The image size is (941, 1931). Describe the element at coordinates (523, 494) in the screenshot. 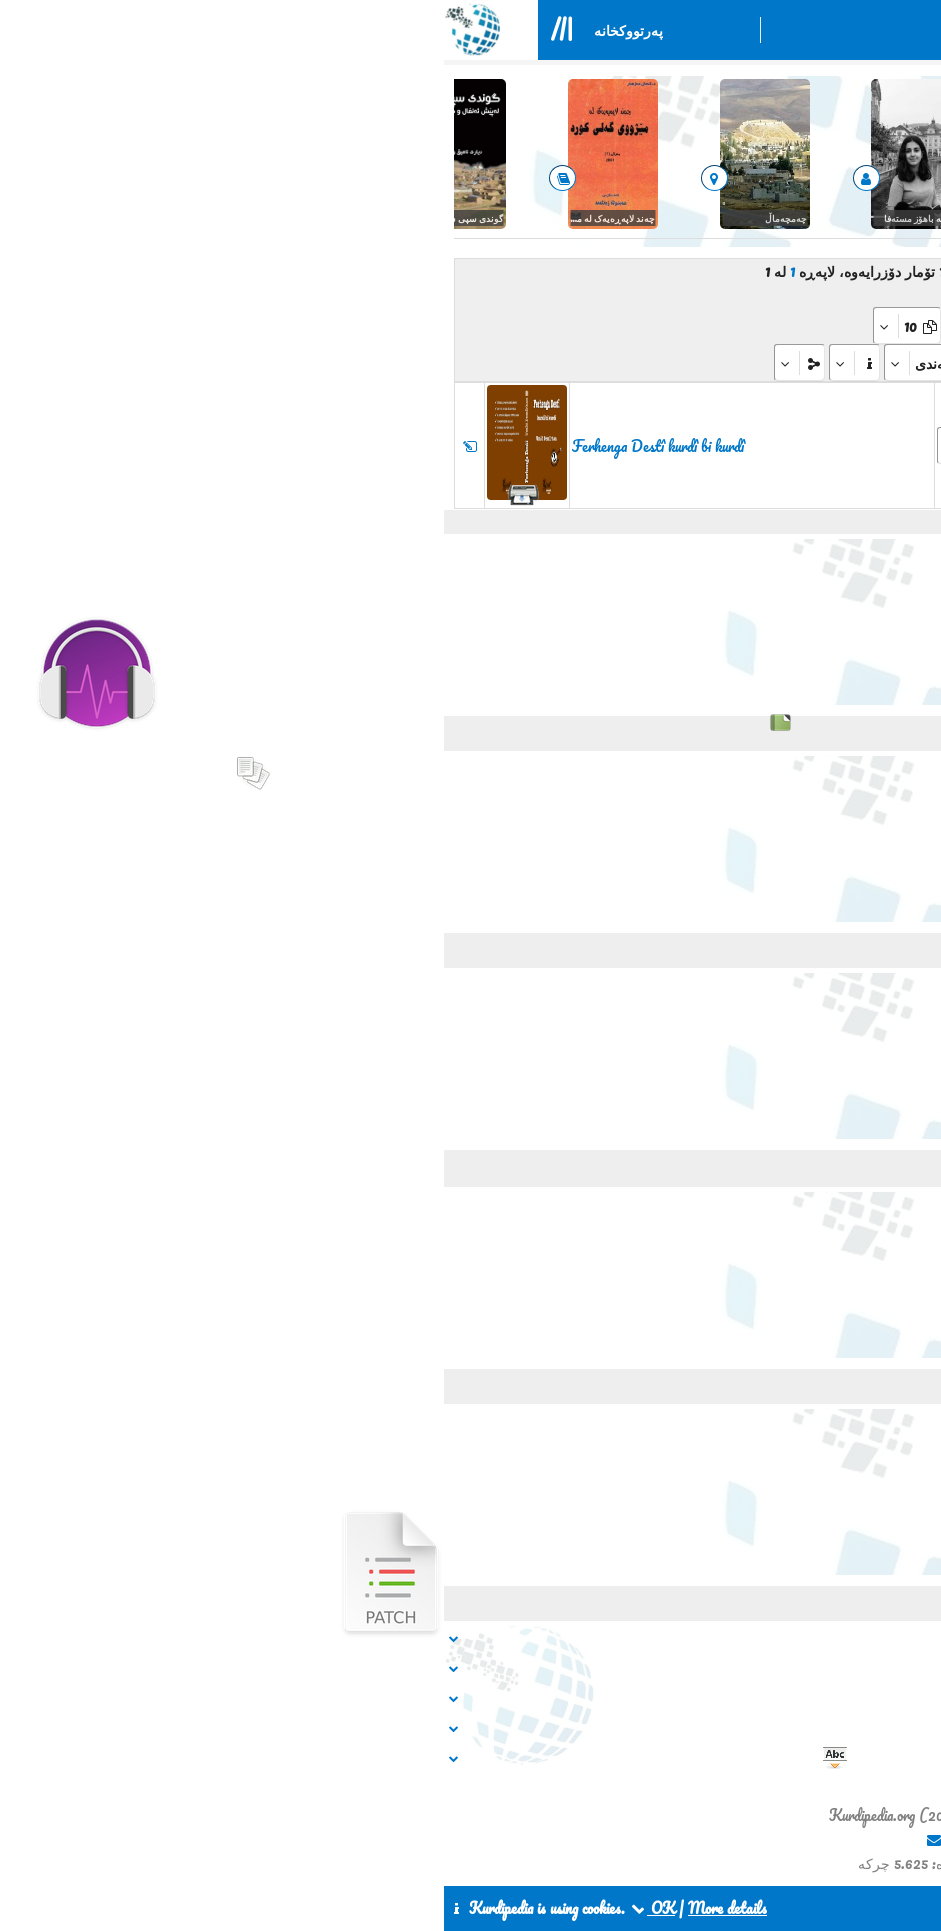

I see `indicates a document is currently printing` at that location.